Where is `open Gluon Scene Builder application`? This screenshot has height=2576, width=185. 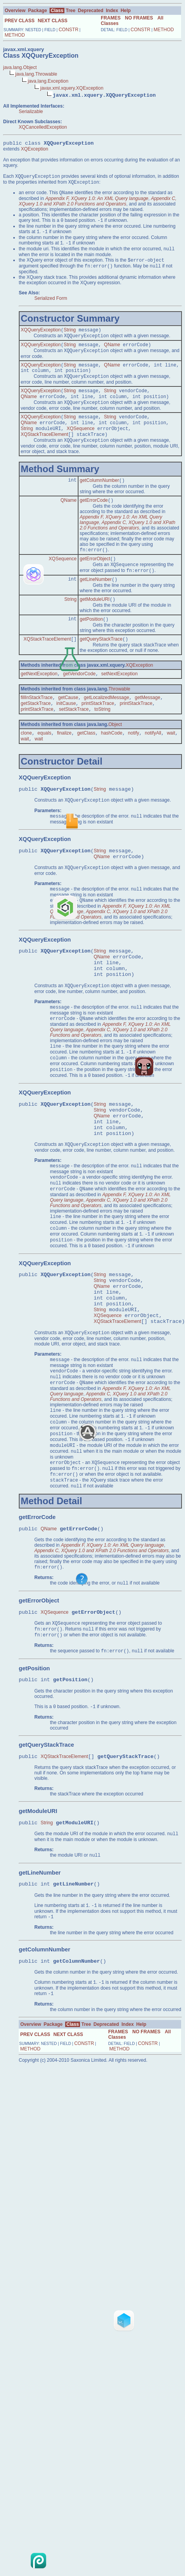 open Gluon Scene Builder application is located at coordinates (33, 574).